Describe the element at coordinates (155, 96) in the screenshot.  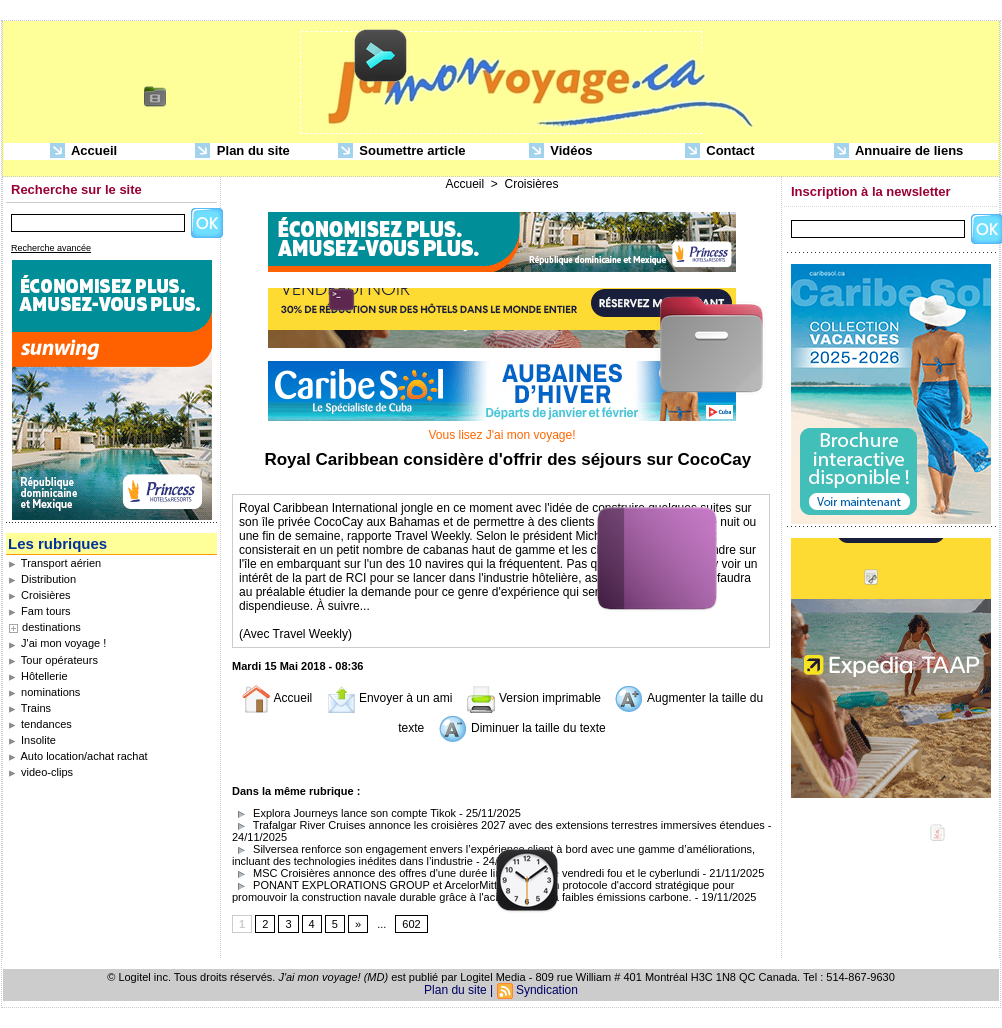
I see `open your videos folder` at that location.